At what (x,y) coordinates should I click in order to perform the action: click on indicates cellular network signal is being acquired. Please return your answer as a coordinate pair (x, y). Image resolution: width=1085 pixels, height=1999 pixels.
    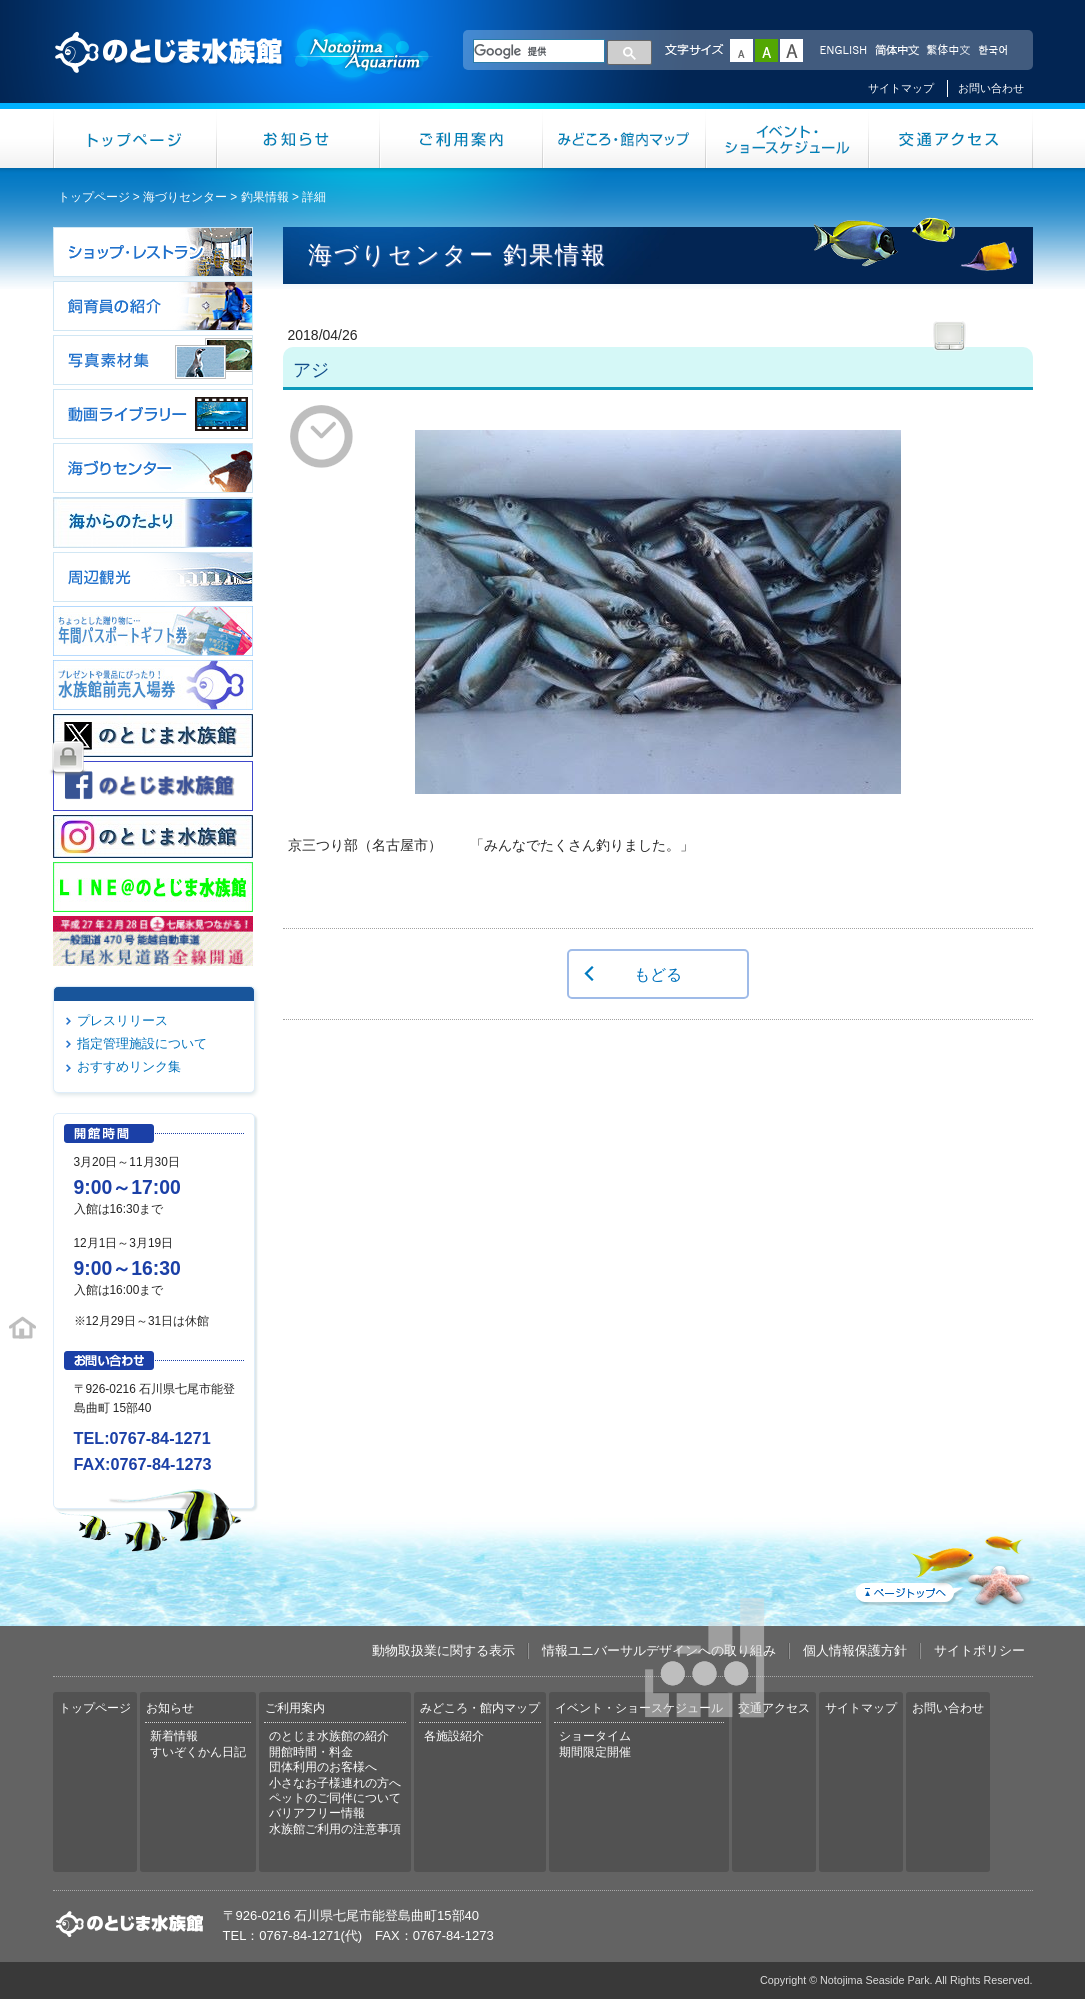
    Looking at the image, I should click on (708, 1661).